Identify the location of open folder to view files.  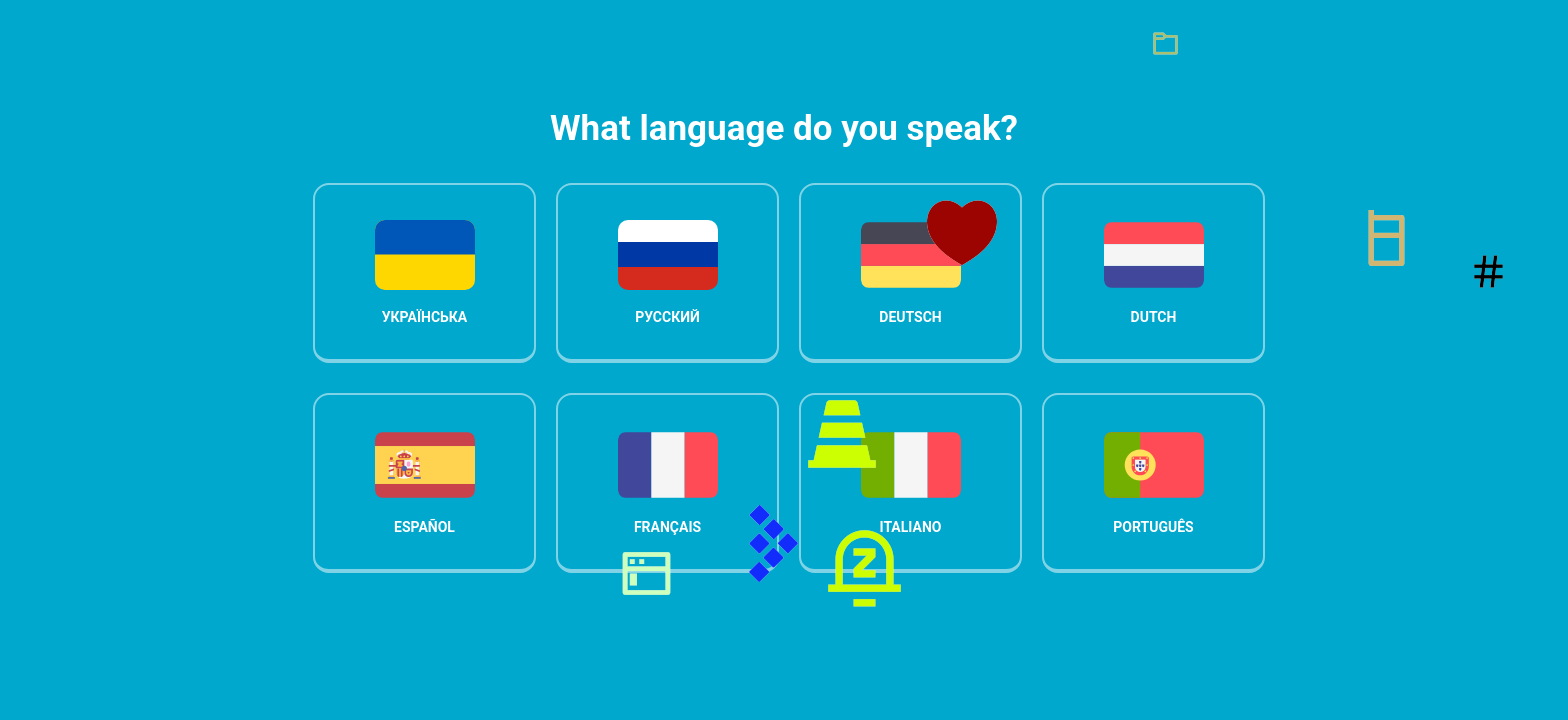
(1165, 43).